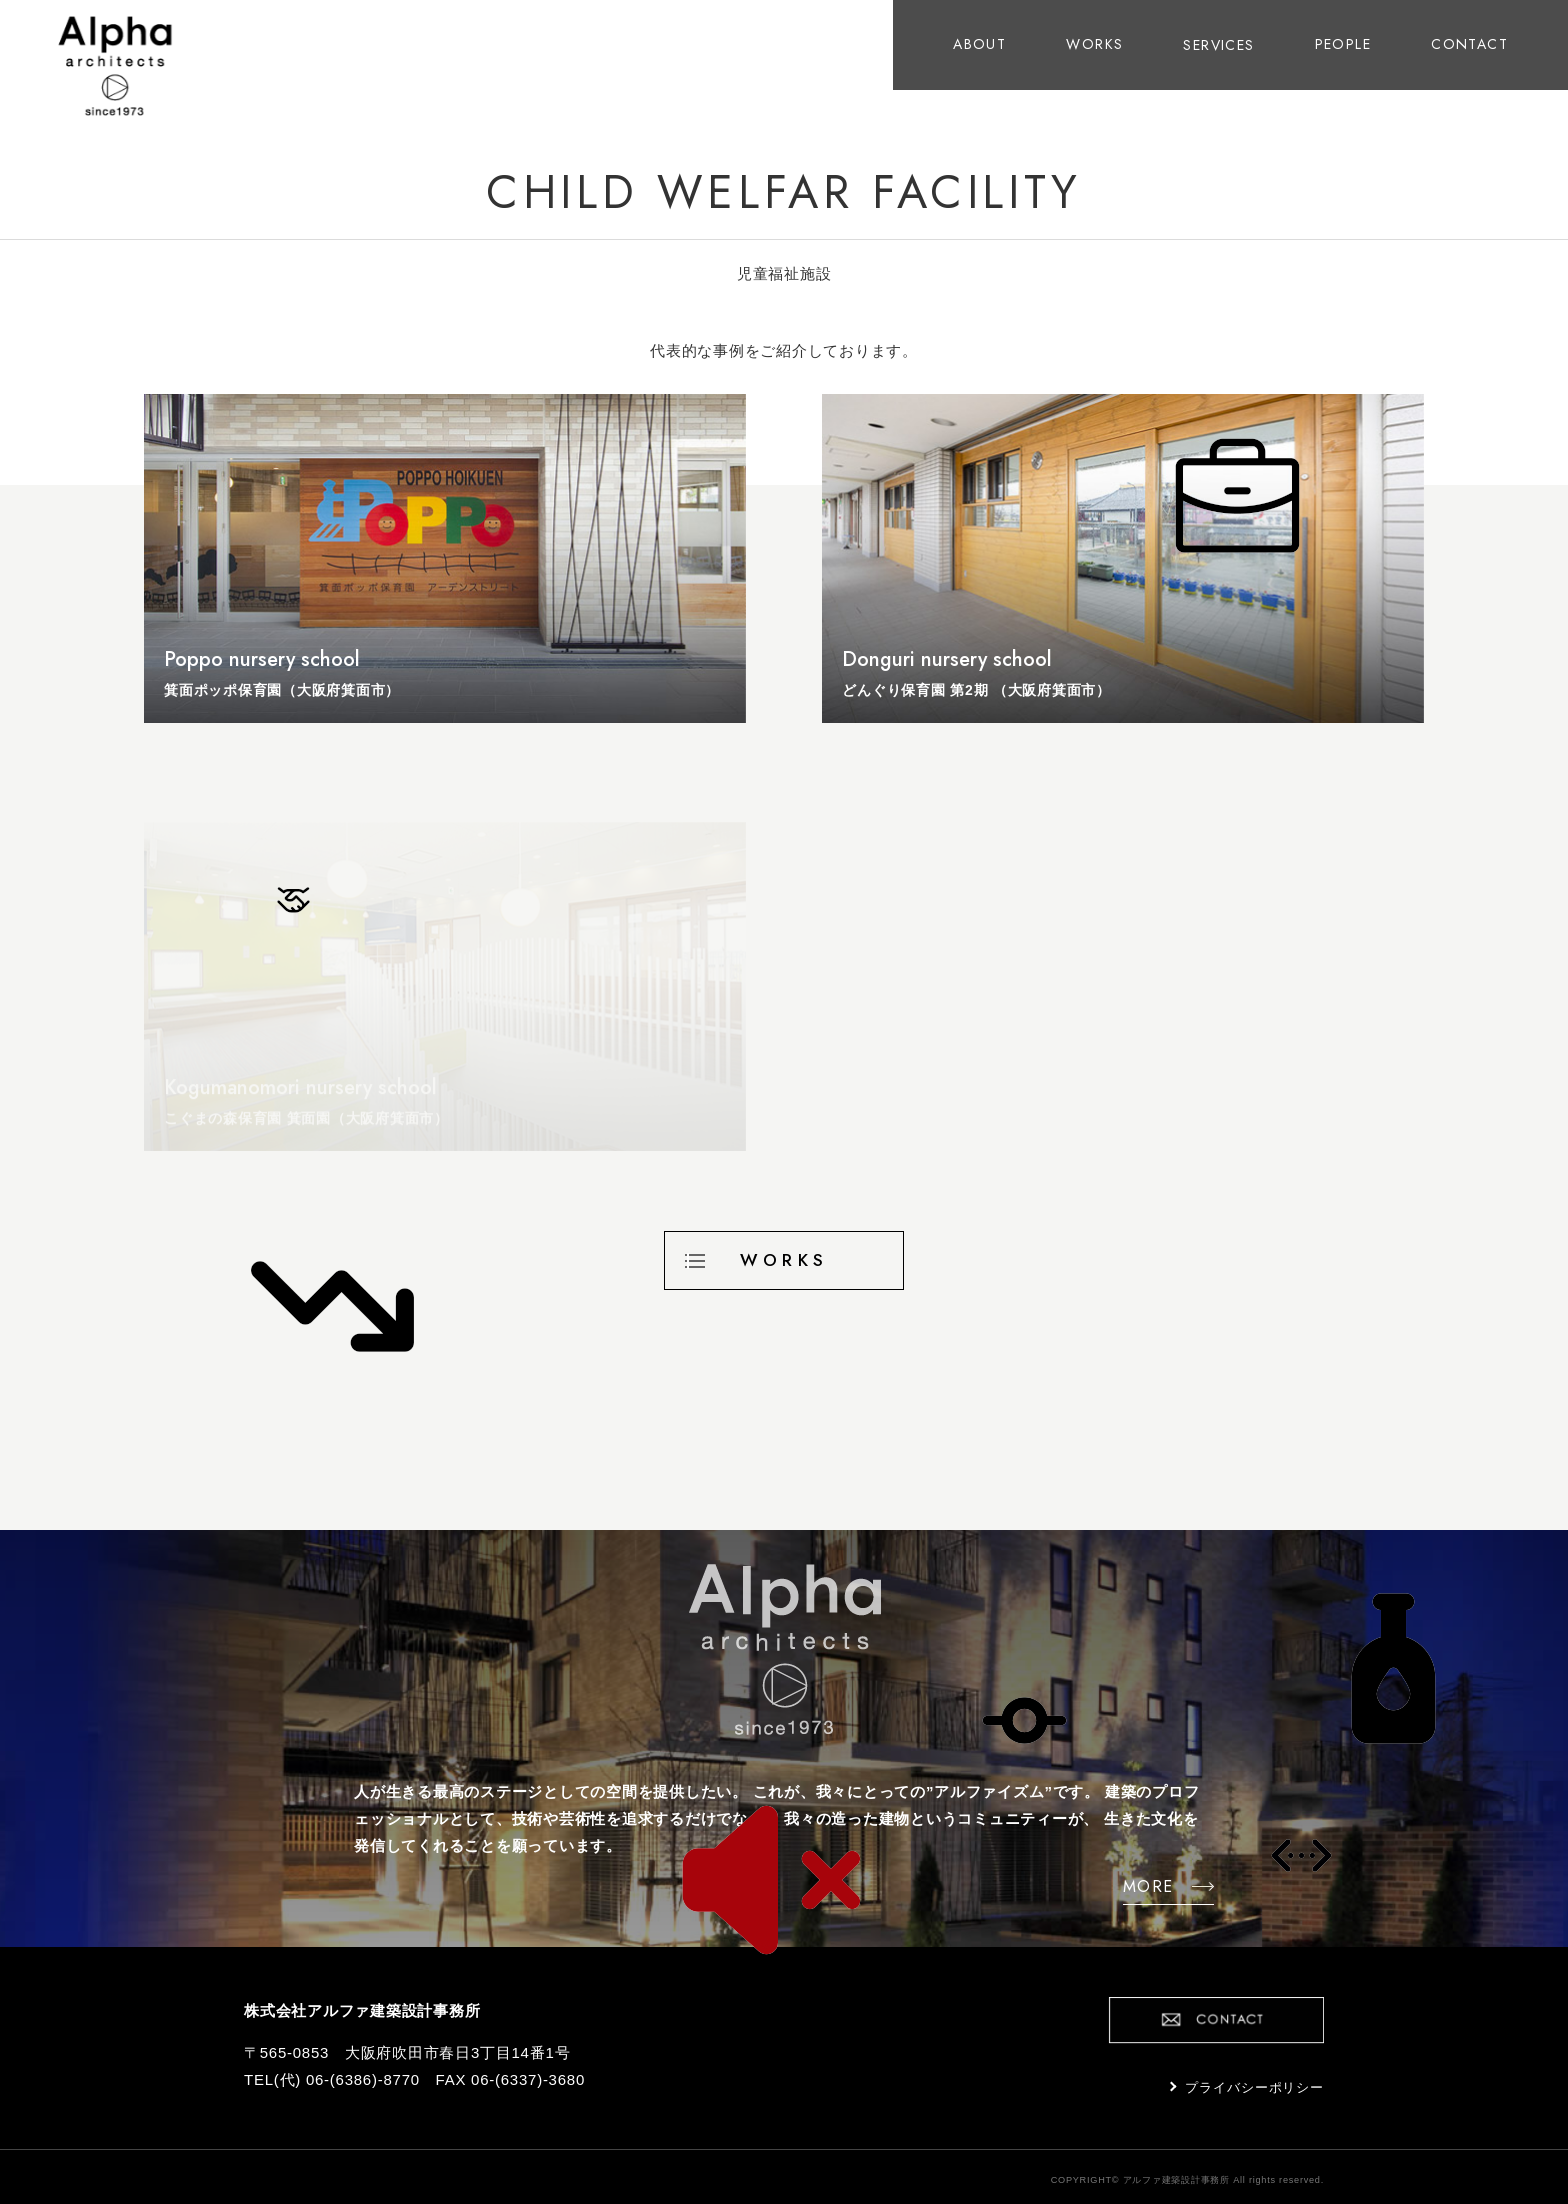 The height and width of the screenshot is (2204, 1568). Describe the element at coordinates (1237, 500) in the screenshot. I see `access work or business-related features` at that location.